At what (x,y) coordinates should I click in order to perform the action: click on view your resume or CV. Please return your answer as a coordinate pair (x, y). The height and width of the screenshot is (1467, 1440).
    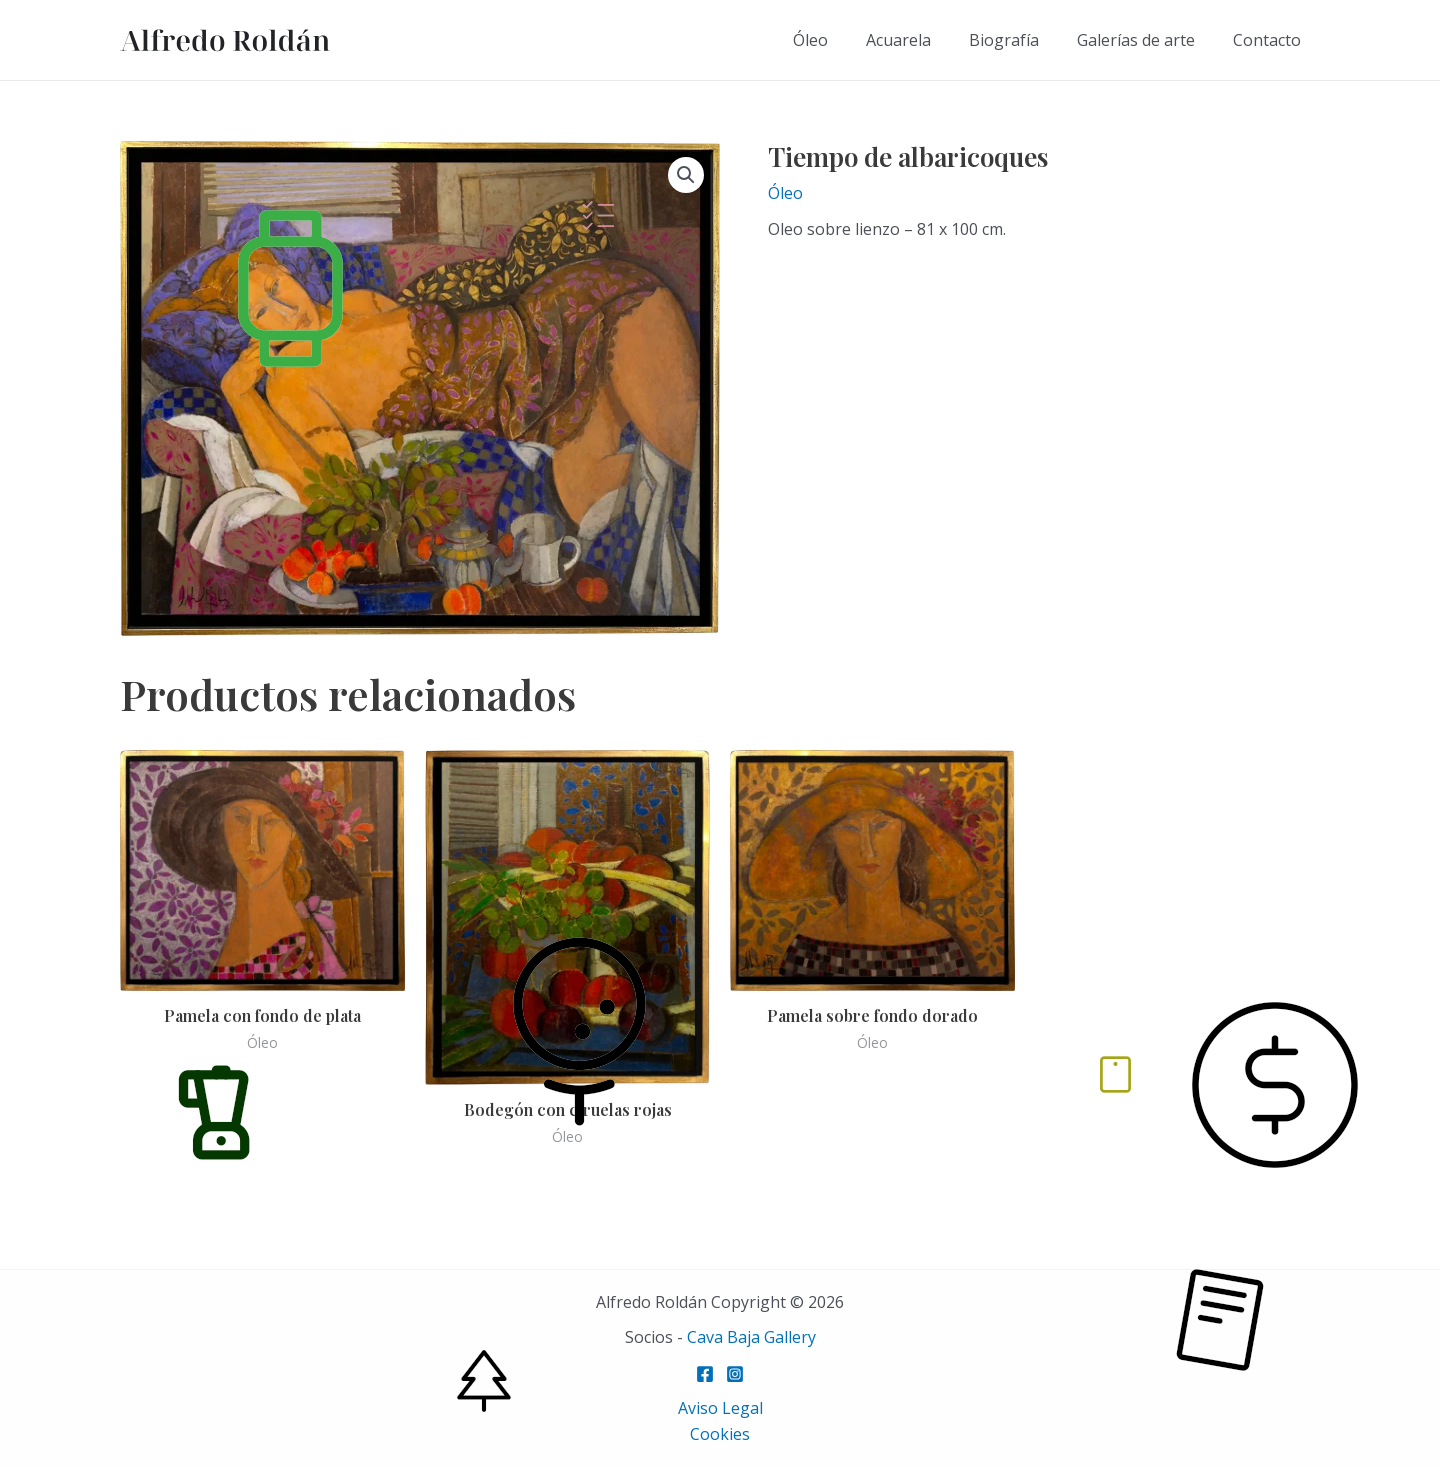
    Looking at the image, I should click on (1220, 1320).